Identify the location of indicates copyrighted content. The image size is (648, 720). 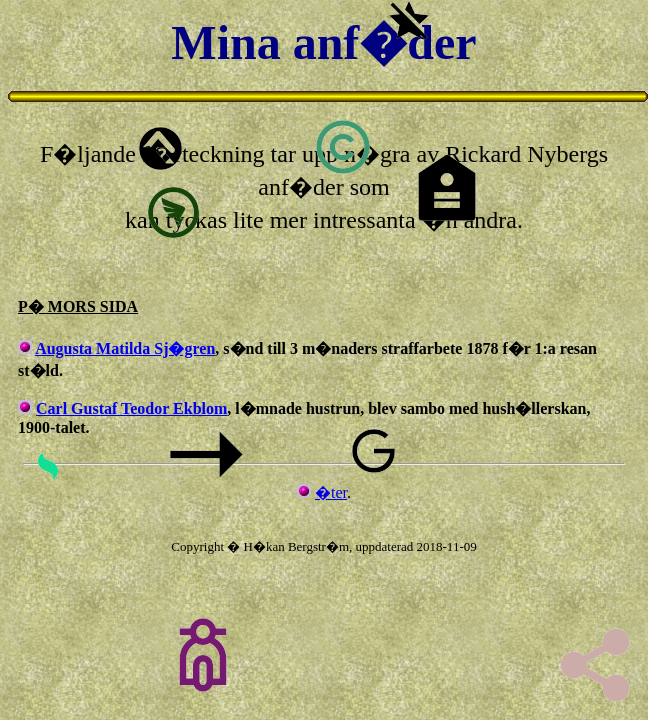
(343, 147).